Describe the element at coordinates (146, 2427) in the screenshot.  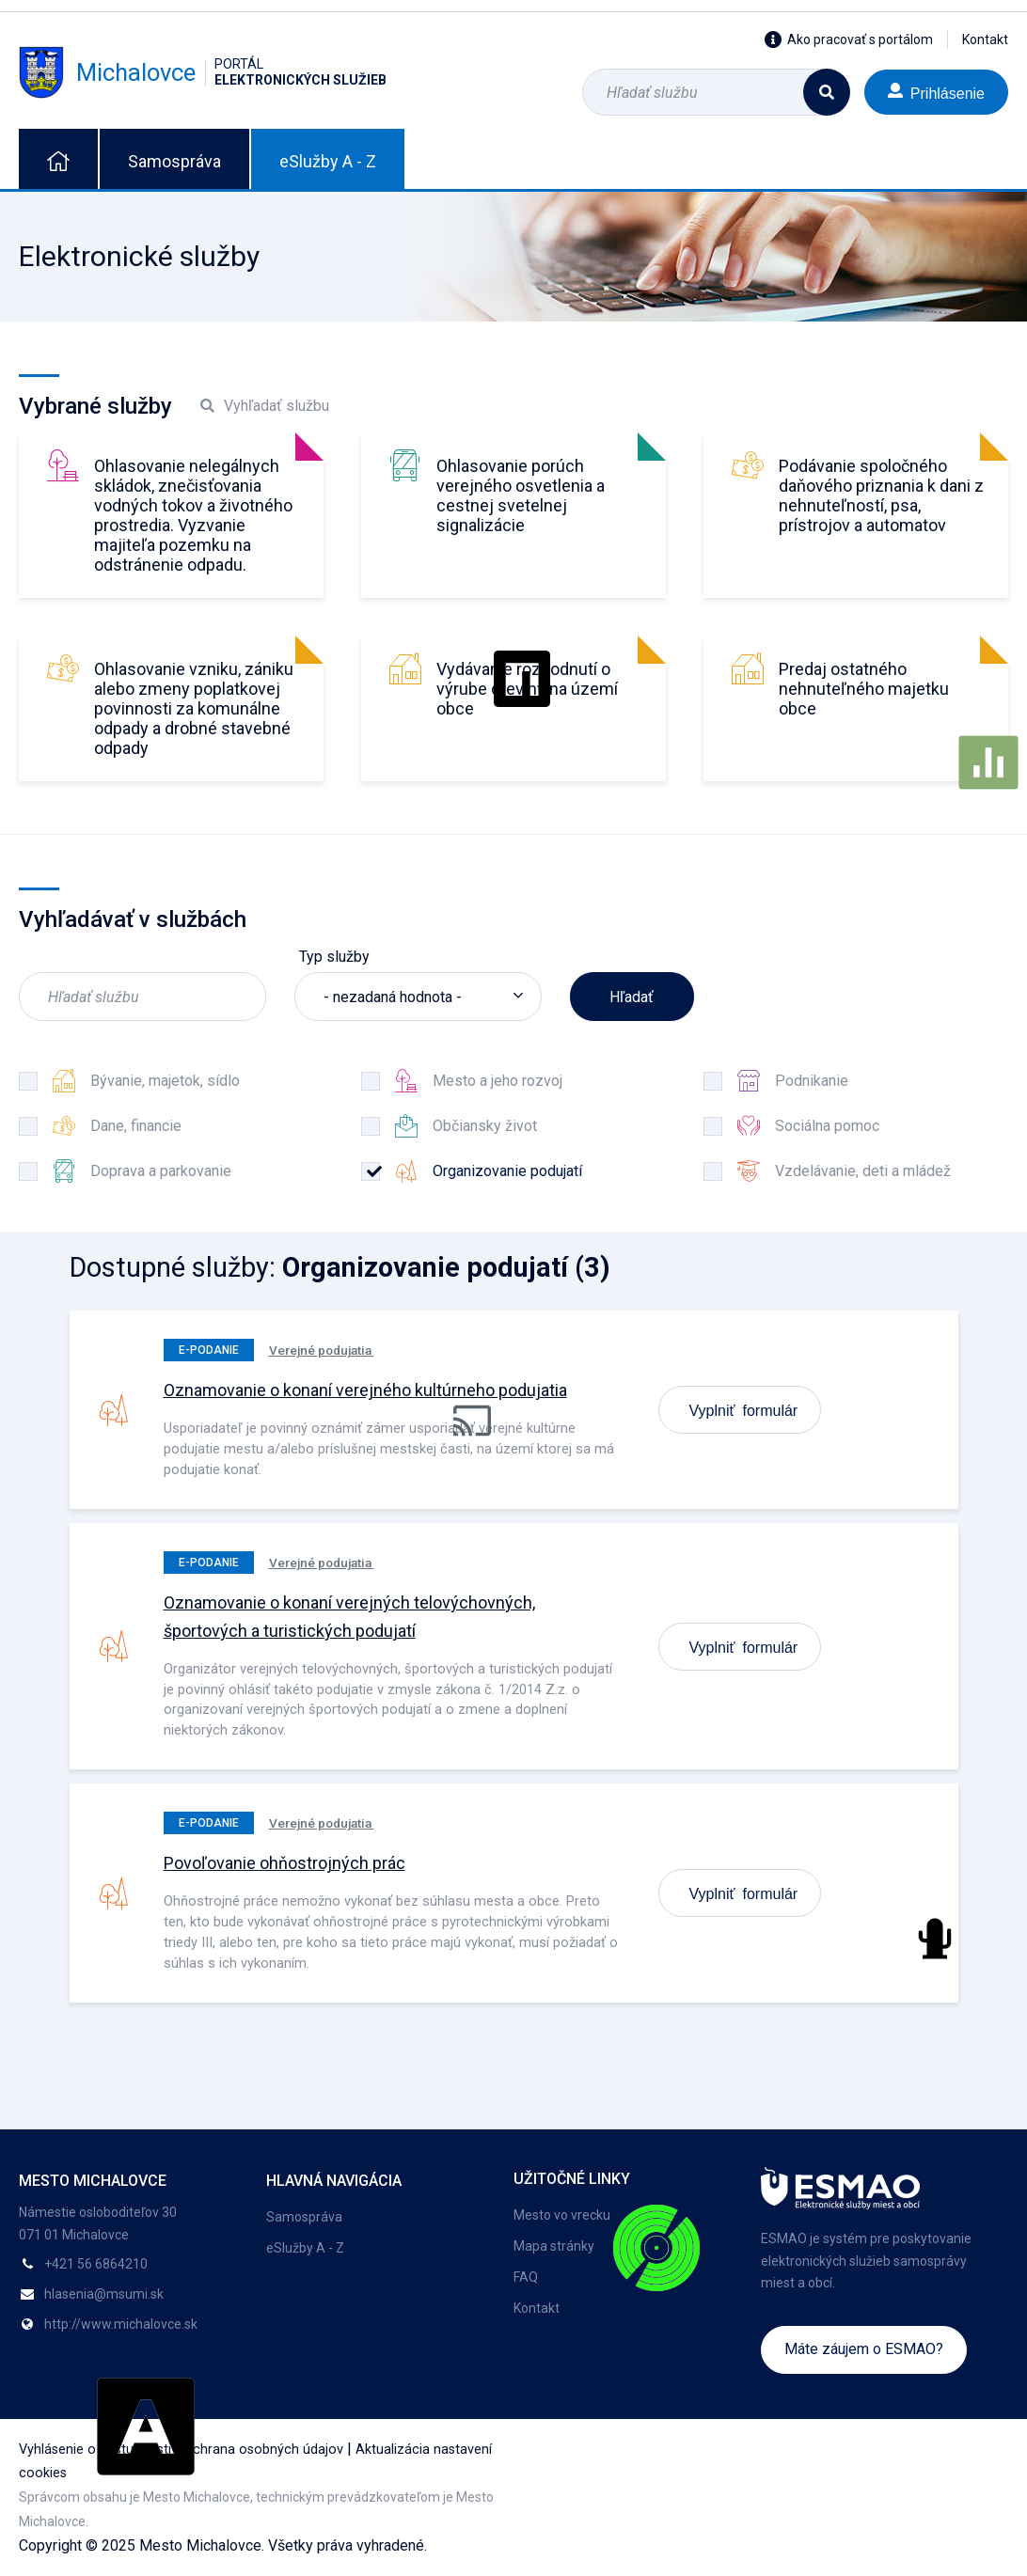
I see `switch input method or keyboard language` at that location.